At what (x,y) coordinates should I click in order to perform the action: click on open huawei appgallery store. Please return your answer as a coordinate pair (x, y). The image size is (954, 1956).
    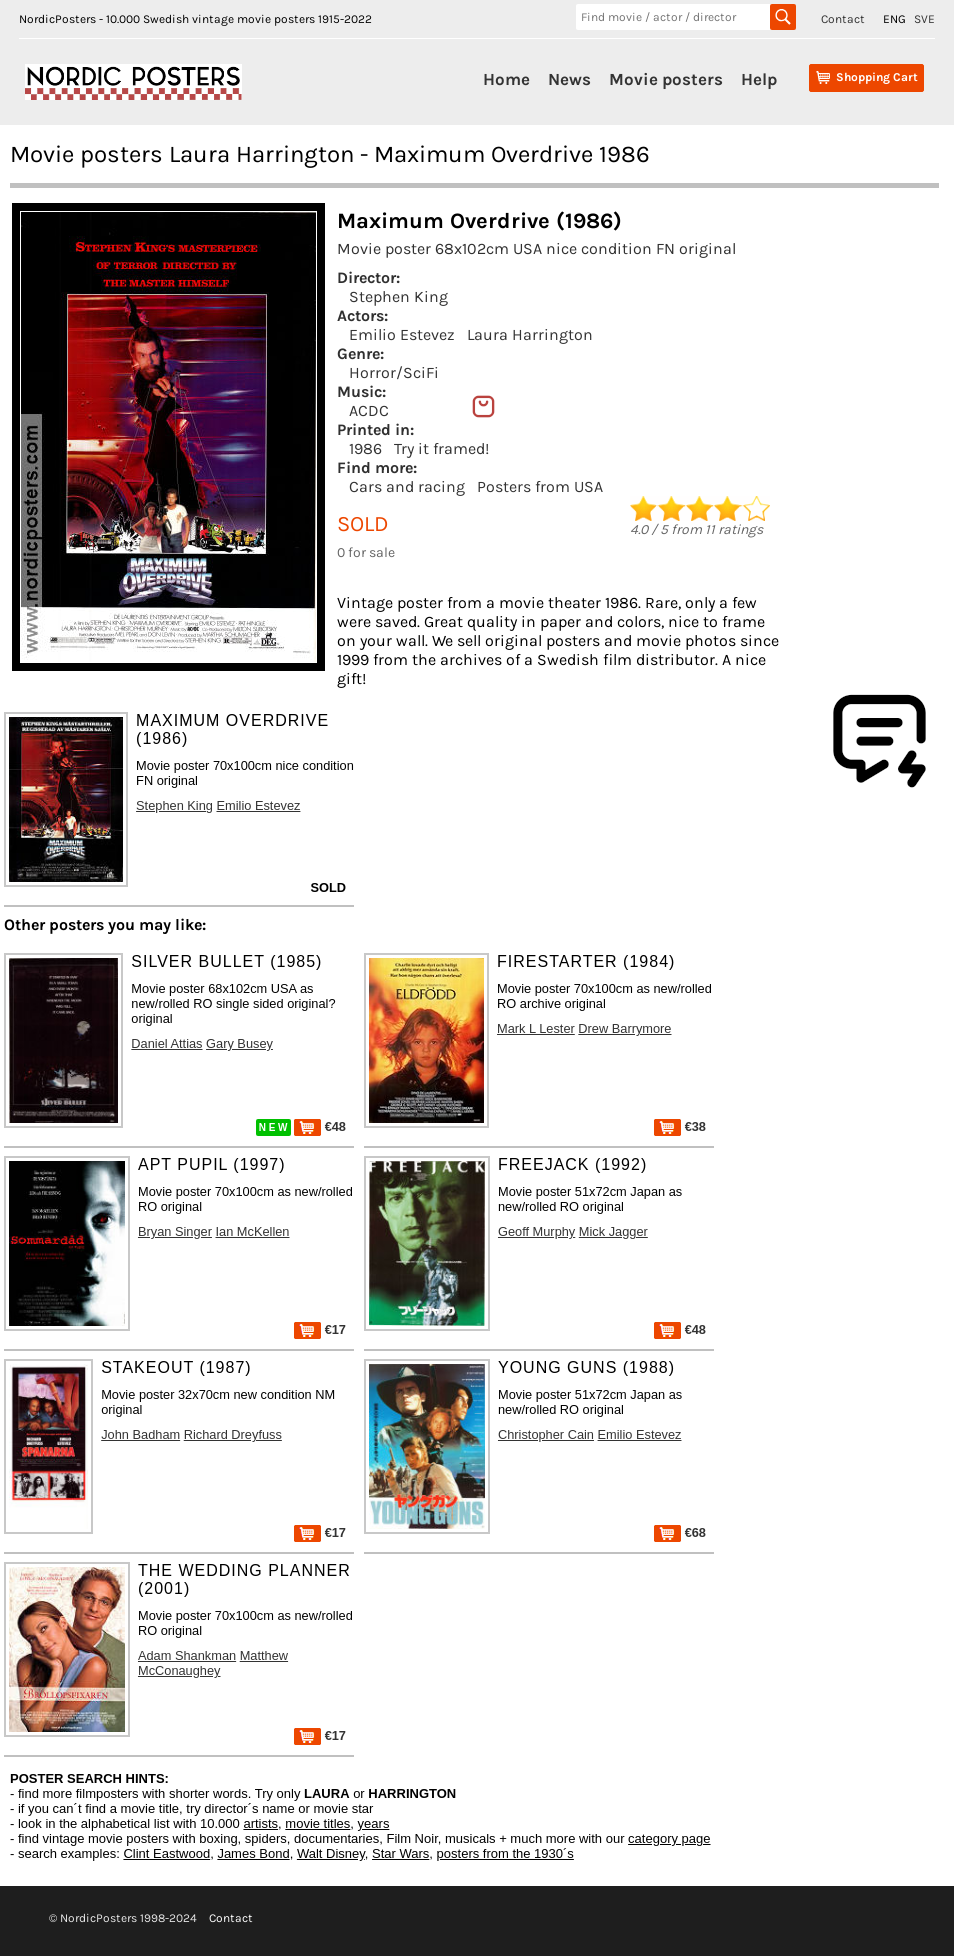
    Looking at the image, I should click on (483, 406).